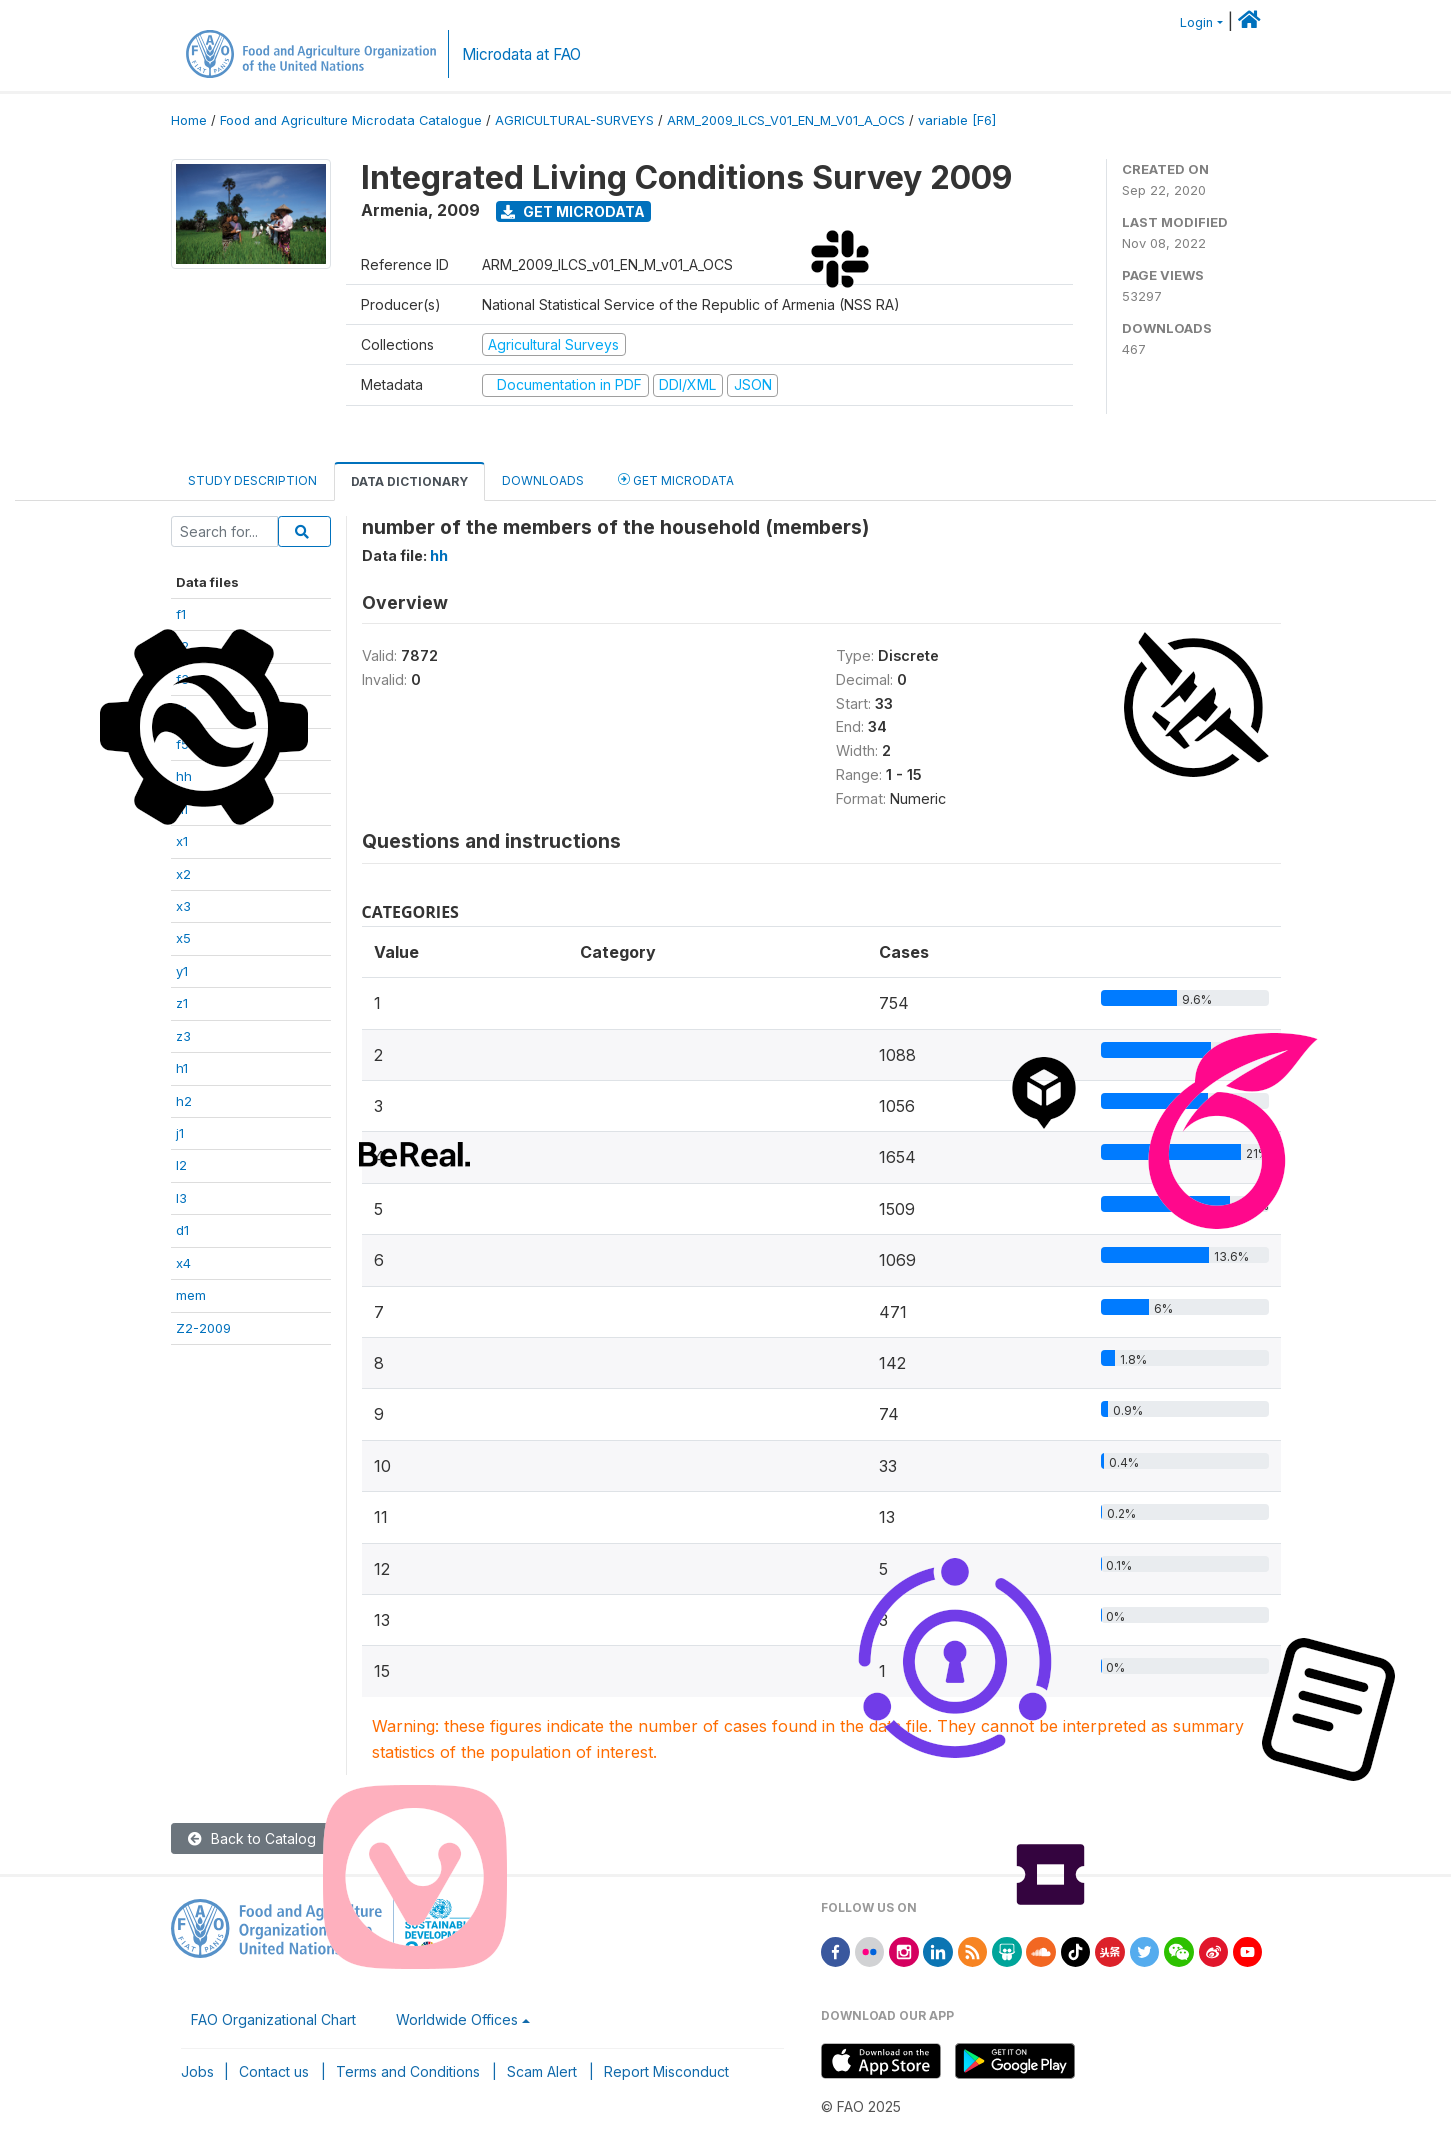  What do you see at coordinates (1196, 704) in the screenshot?
I see `open the Floatplane streaming platform` at bounding box center [1196, 704].